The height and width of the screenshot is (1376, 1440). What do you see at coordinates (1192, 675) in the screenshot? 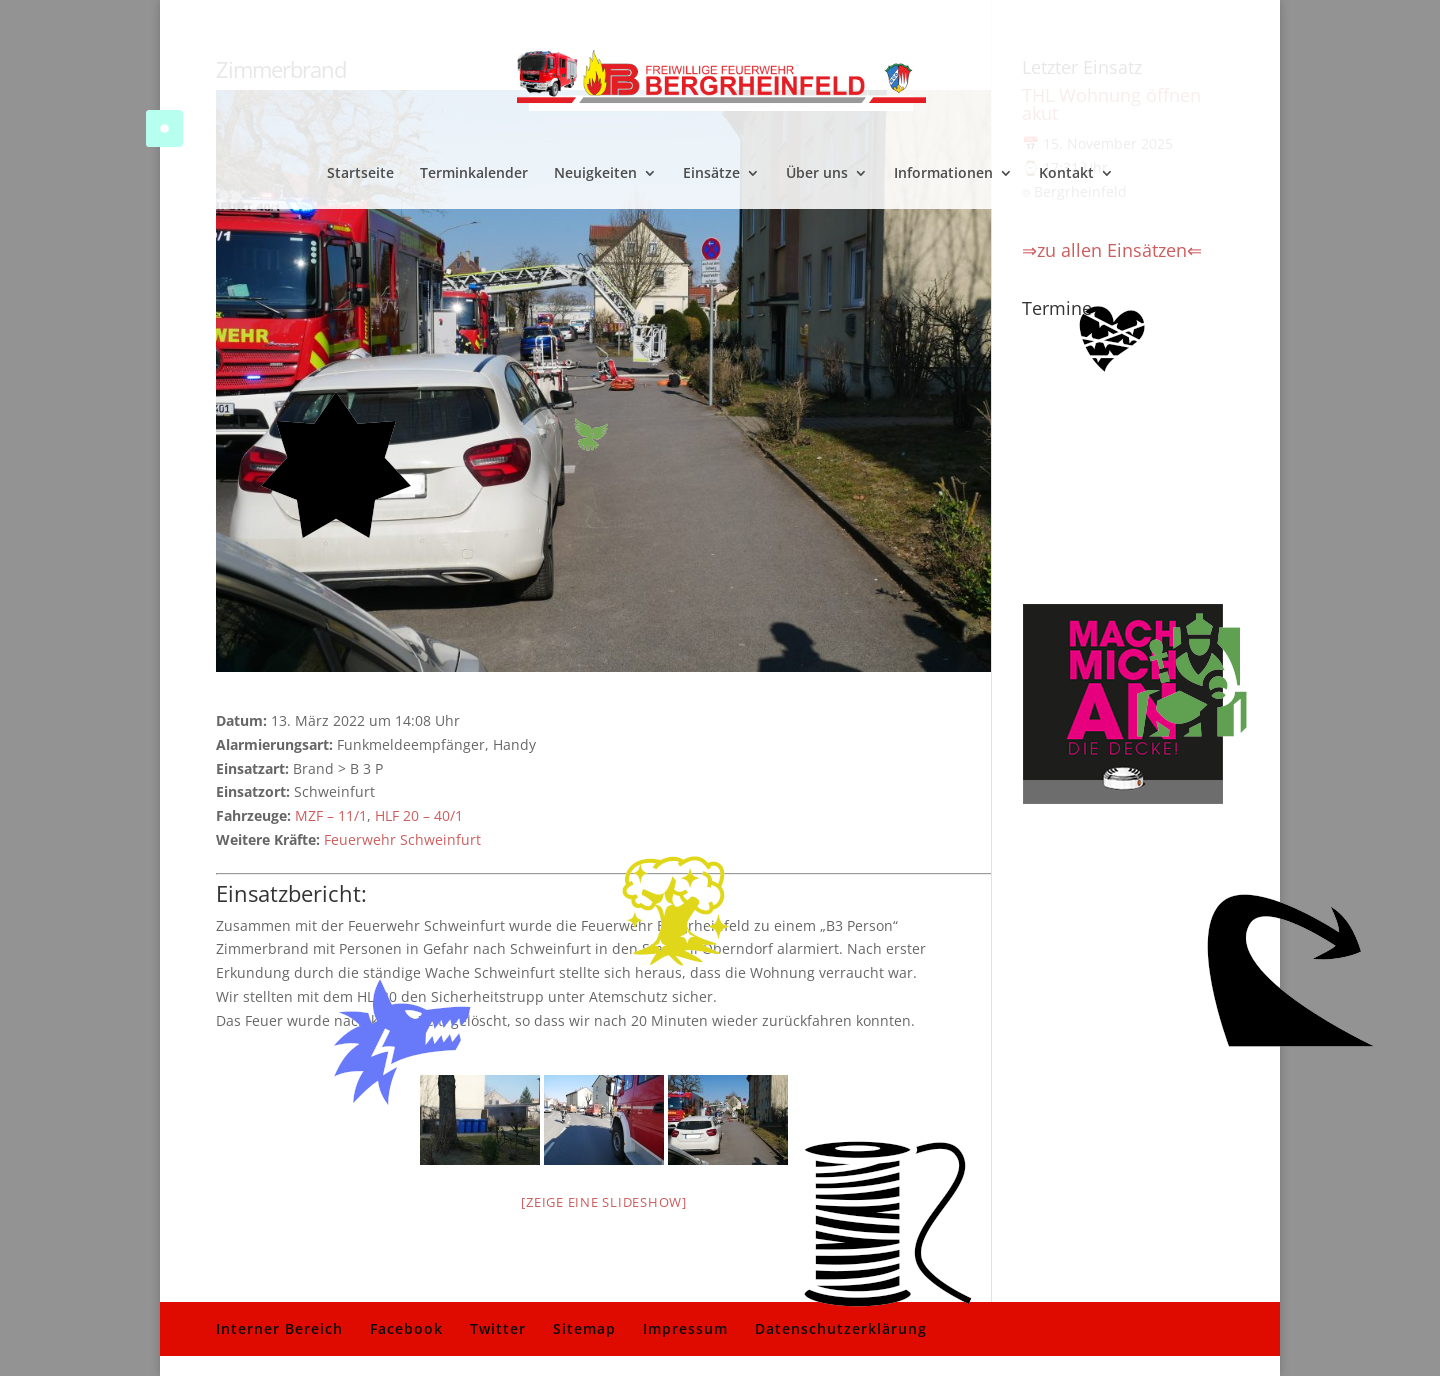
I see `the emperor tarot card` at bounding box center [1192, 675].